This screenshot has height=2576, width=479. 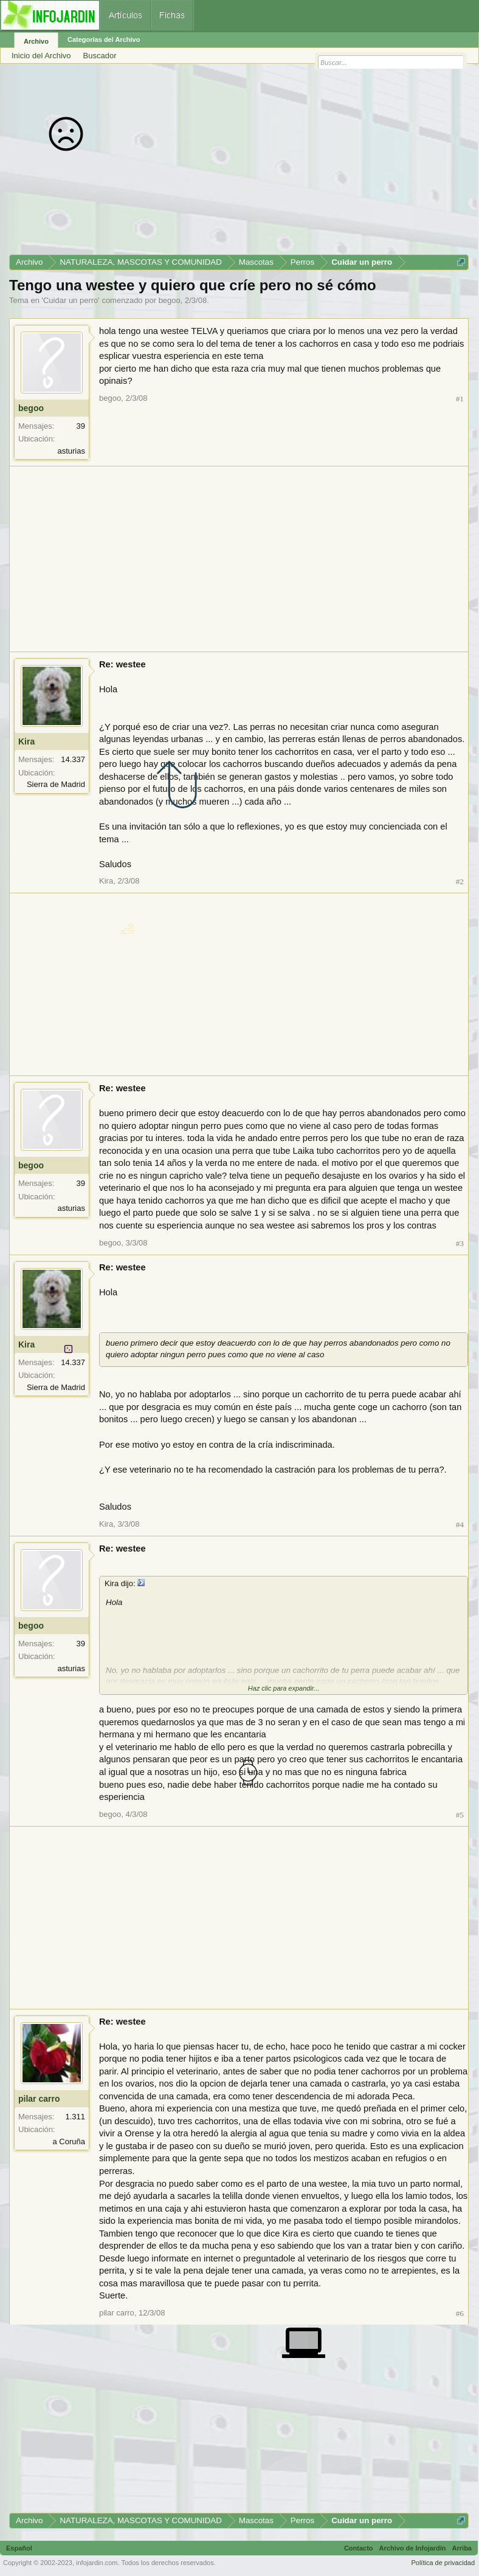 I want to click on access windows laptop or PC settings, so click(x=303, y=2343).